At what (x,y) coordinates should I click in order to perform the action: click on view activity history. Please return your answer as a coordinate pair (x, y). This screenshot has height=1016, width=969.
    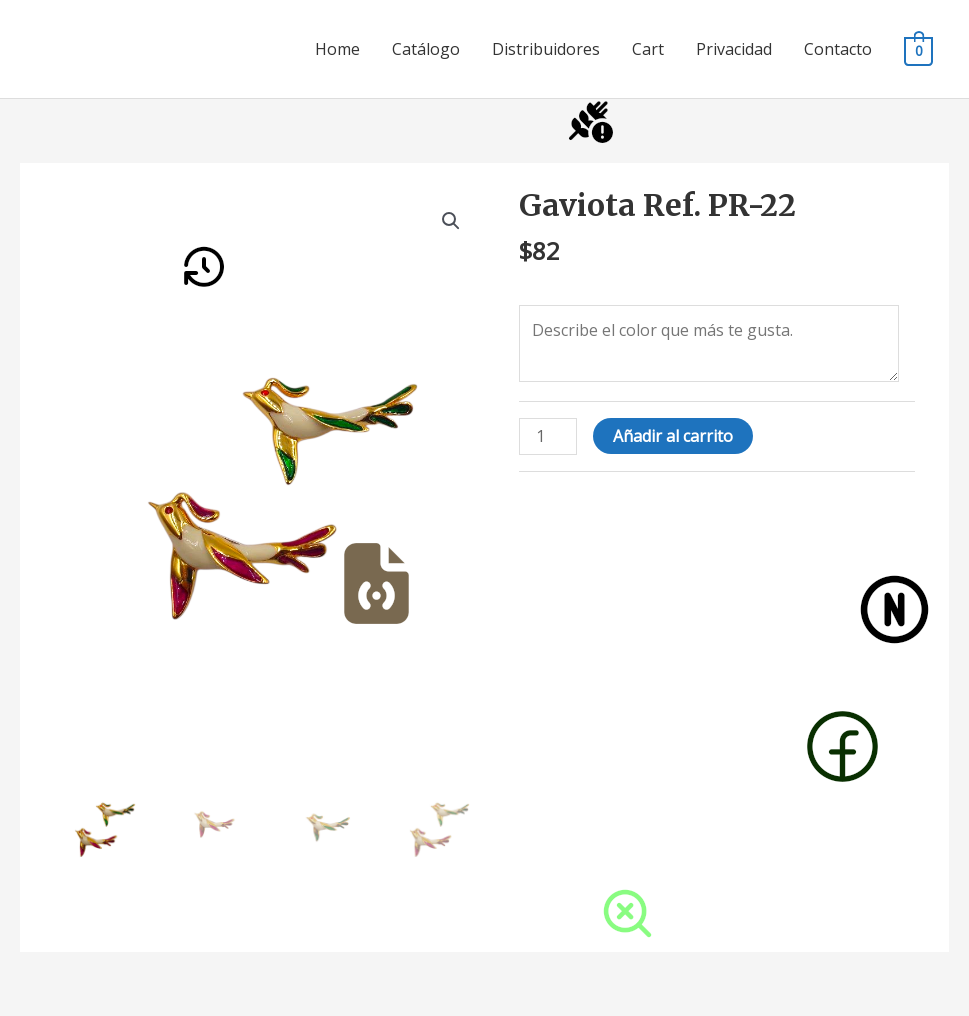
    Looking at the image, I should click on (204, 267).